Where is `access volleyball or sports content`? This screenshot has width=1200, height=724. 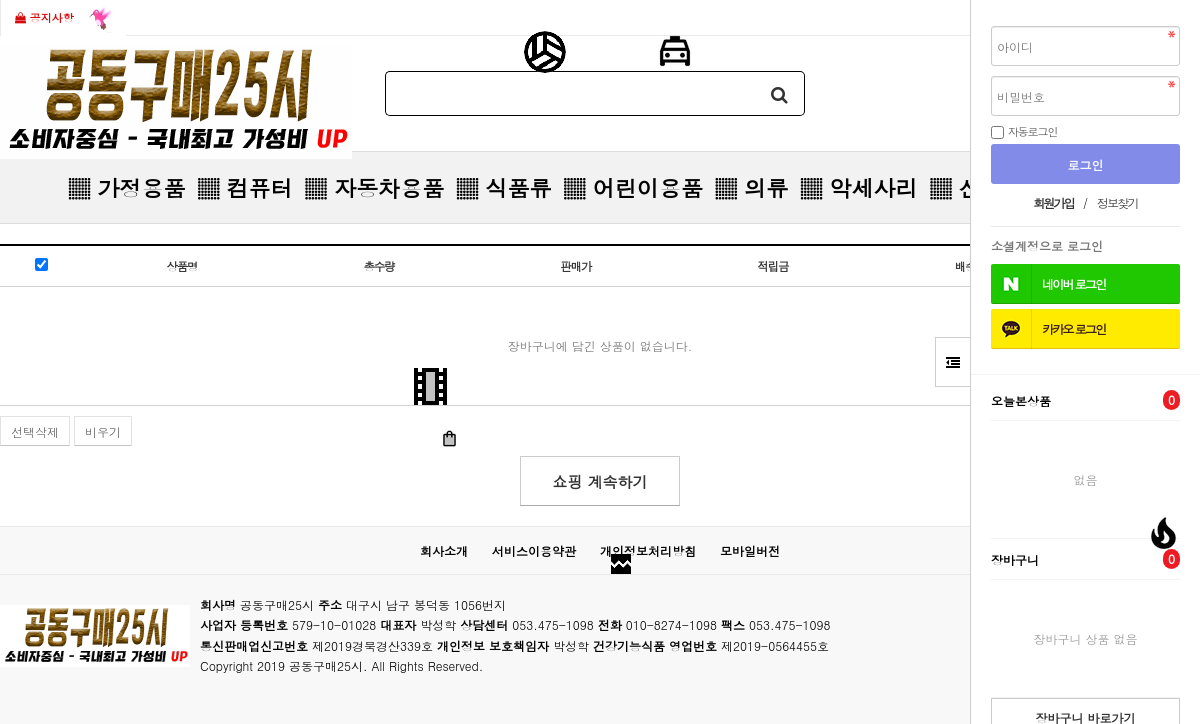
access volleyball or sports content is located at coordinates (545, 52).